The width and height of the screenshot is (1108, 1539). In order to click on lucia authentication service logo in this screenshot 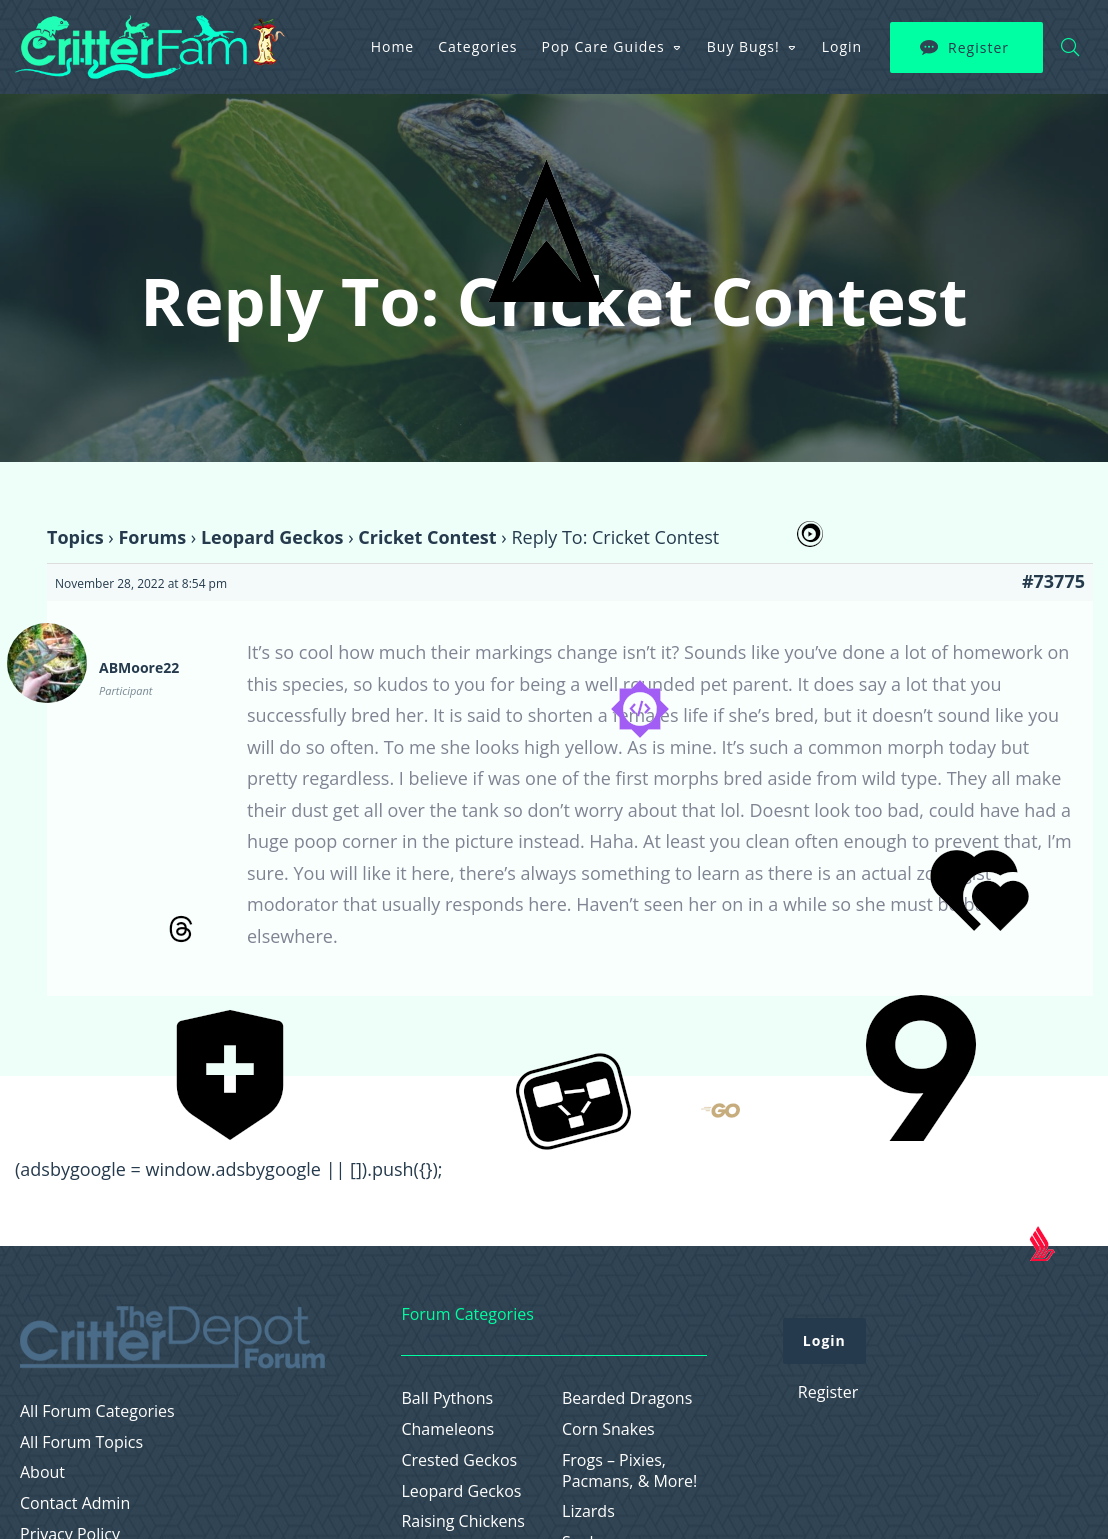, I will do `click(546, 230)`.